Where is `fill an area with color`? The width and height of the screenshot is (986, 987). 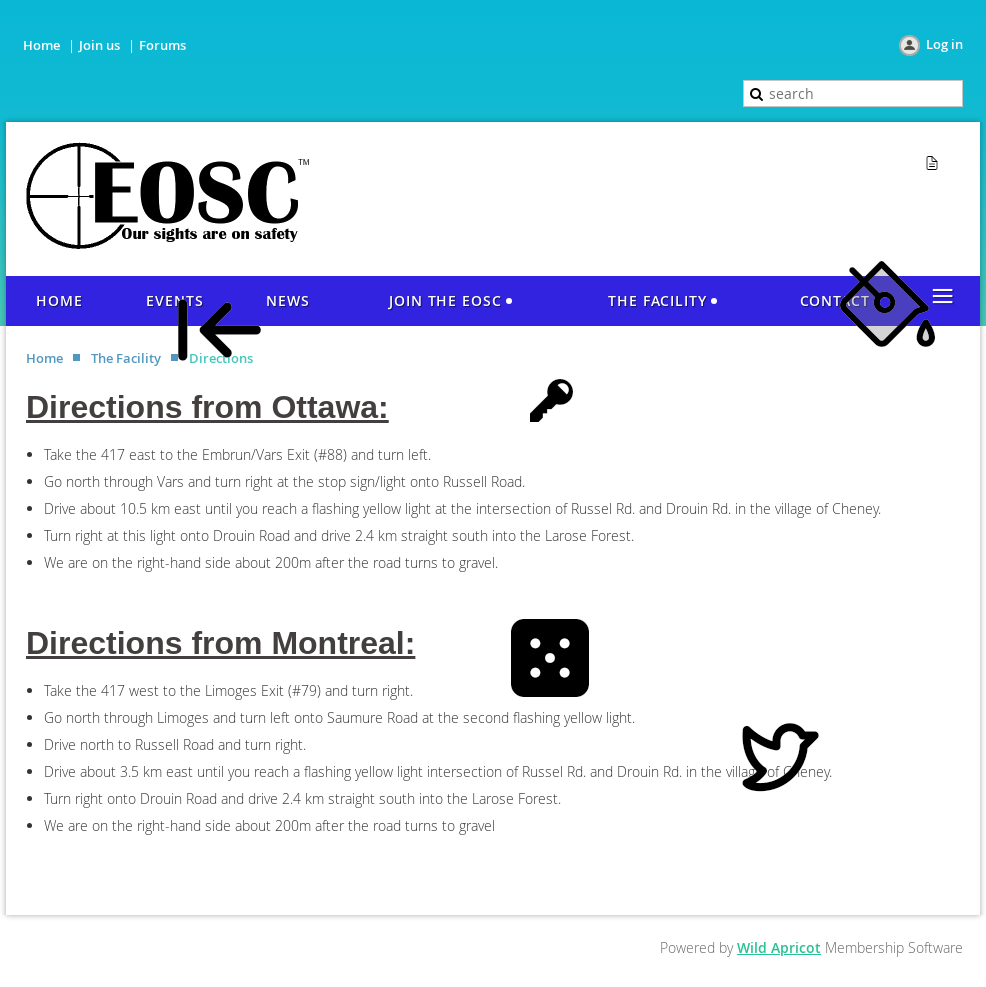 fill an area with color is located at coordinates (886, 307).